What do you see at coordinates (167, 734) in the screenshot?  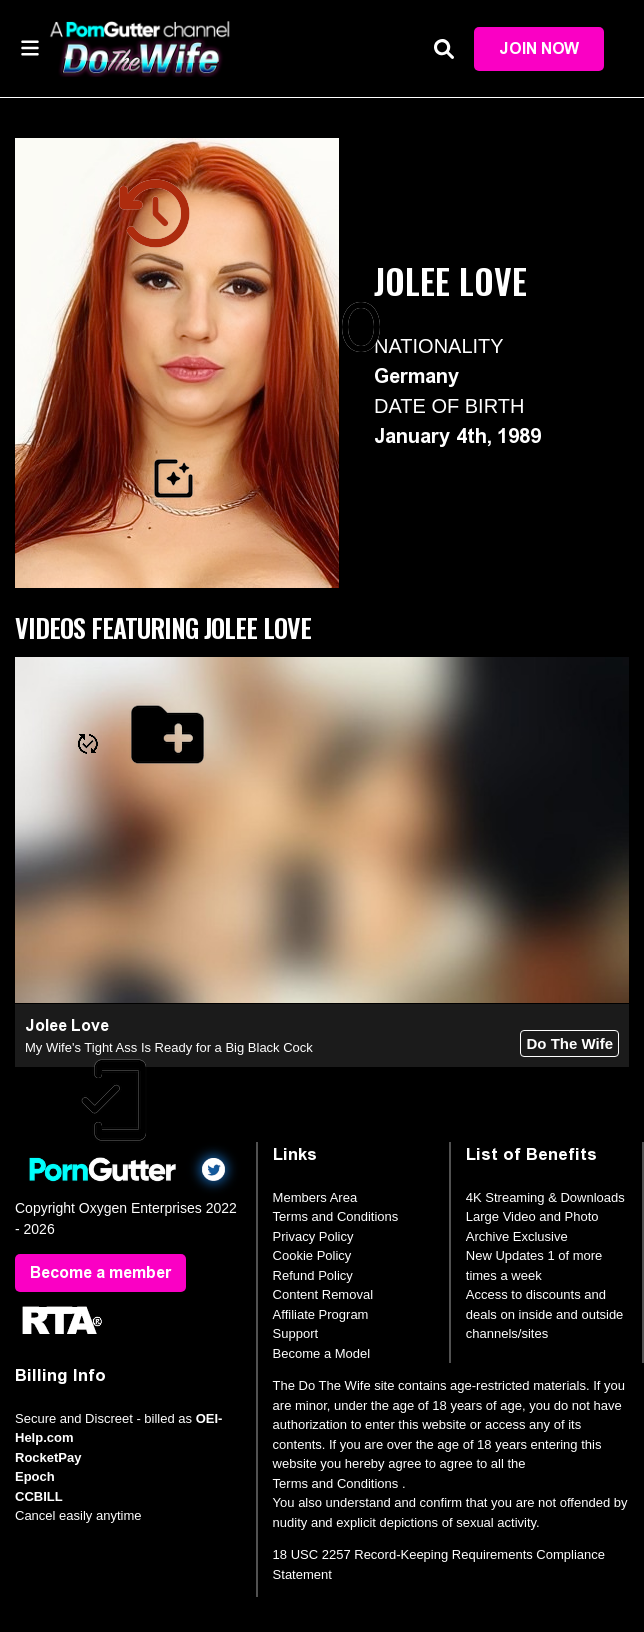 I see `create a new folder` at bounding box center [167, 734].